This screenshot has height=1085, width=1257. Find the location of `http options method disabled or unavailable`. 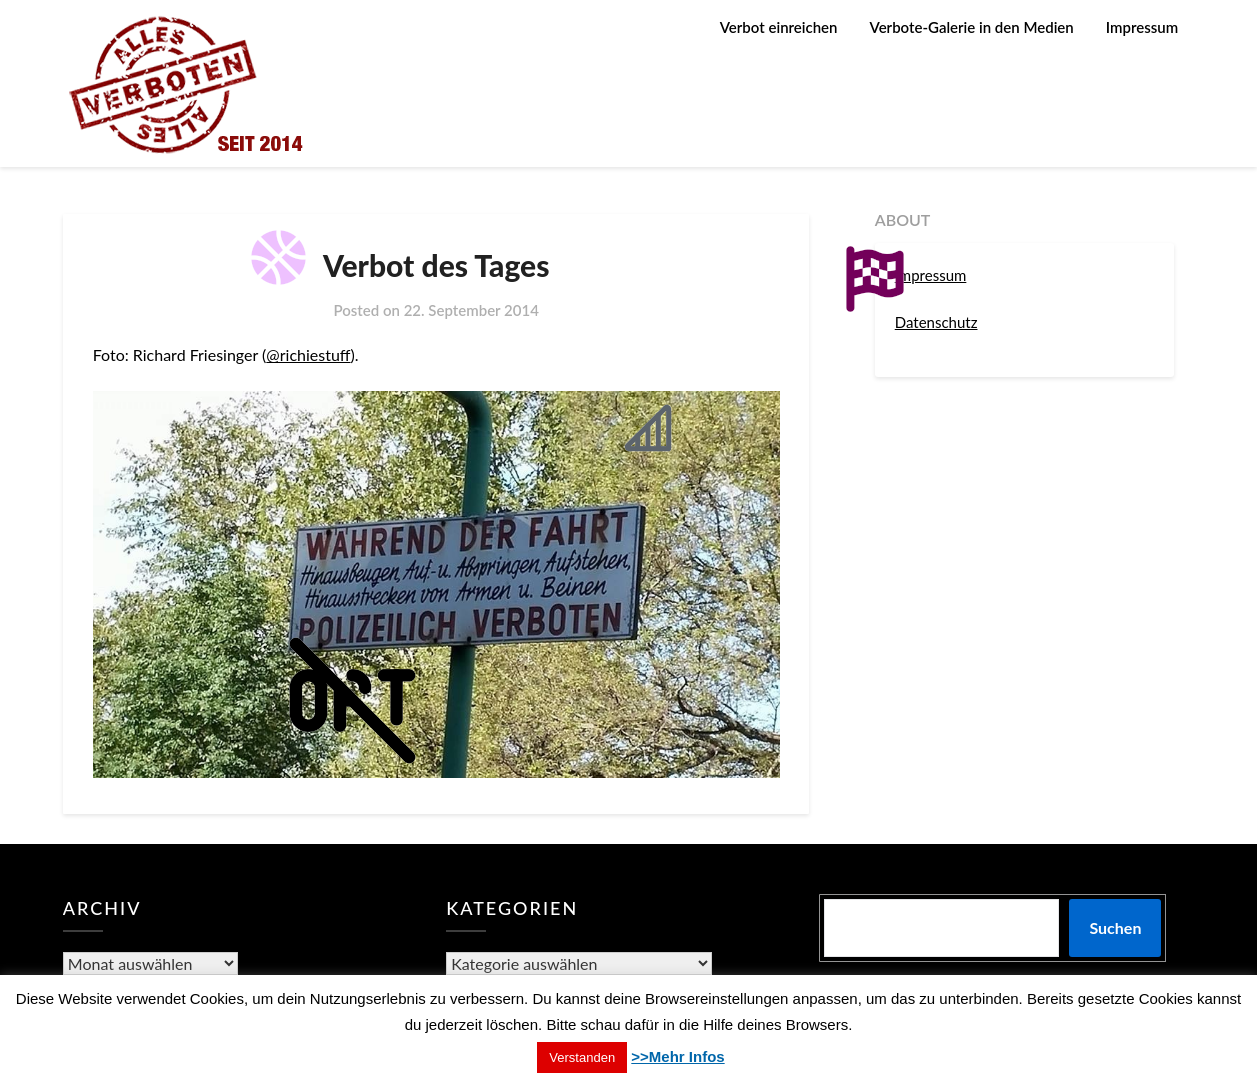

http options method disabled or unavailable is located at coordinates (352, 700).